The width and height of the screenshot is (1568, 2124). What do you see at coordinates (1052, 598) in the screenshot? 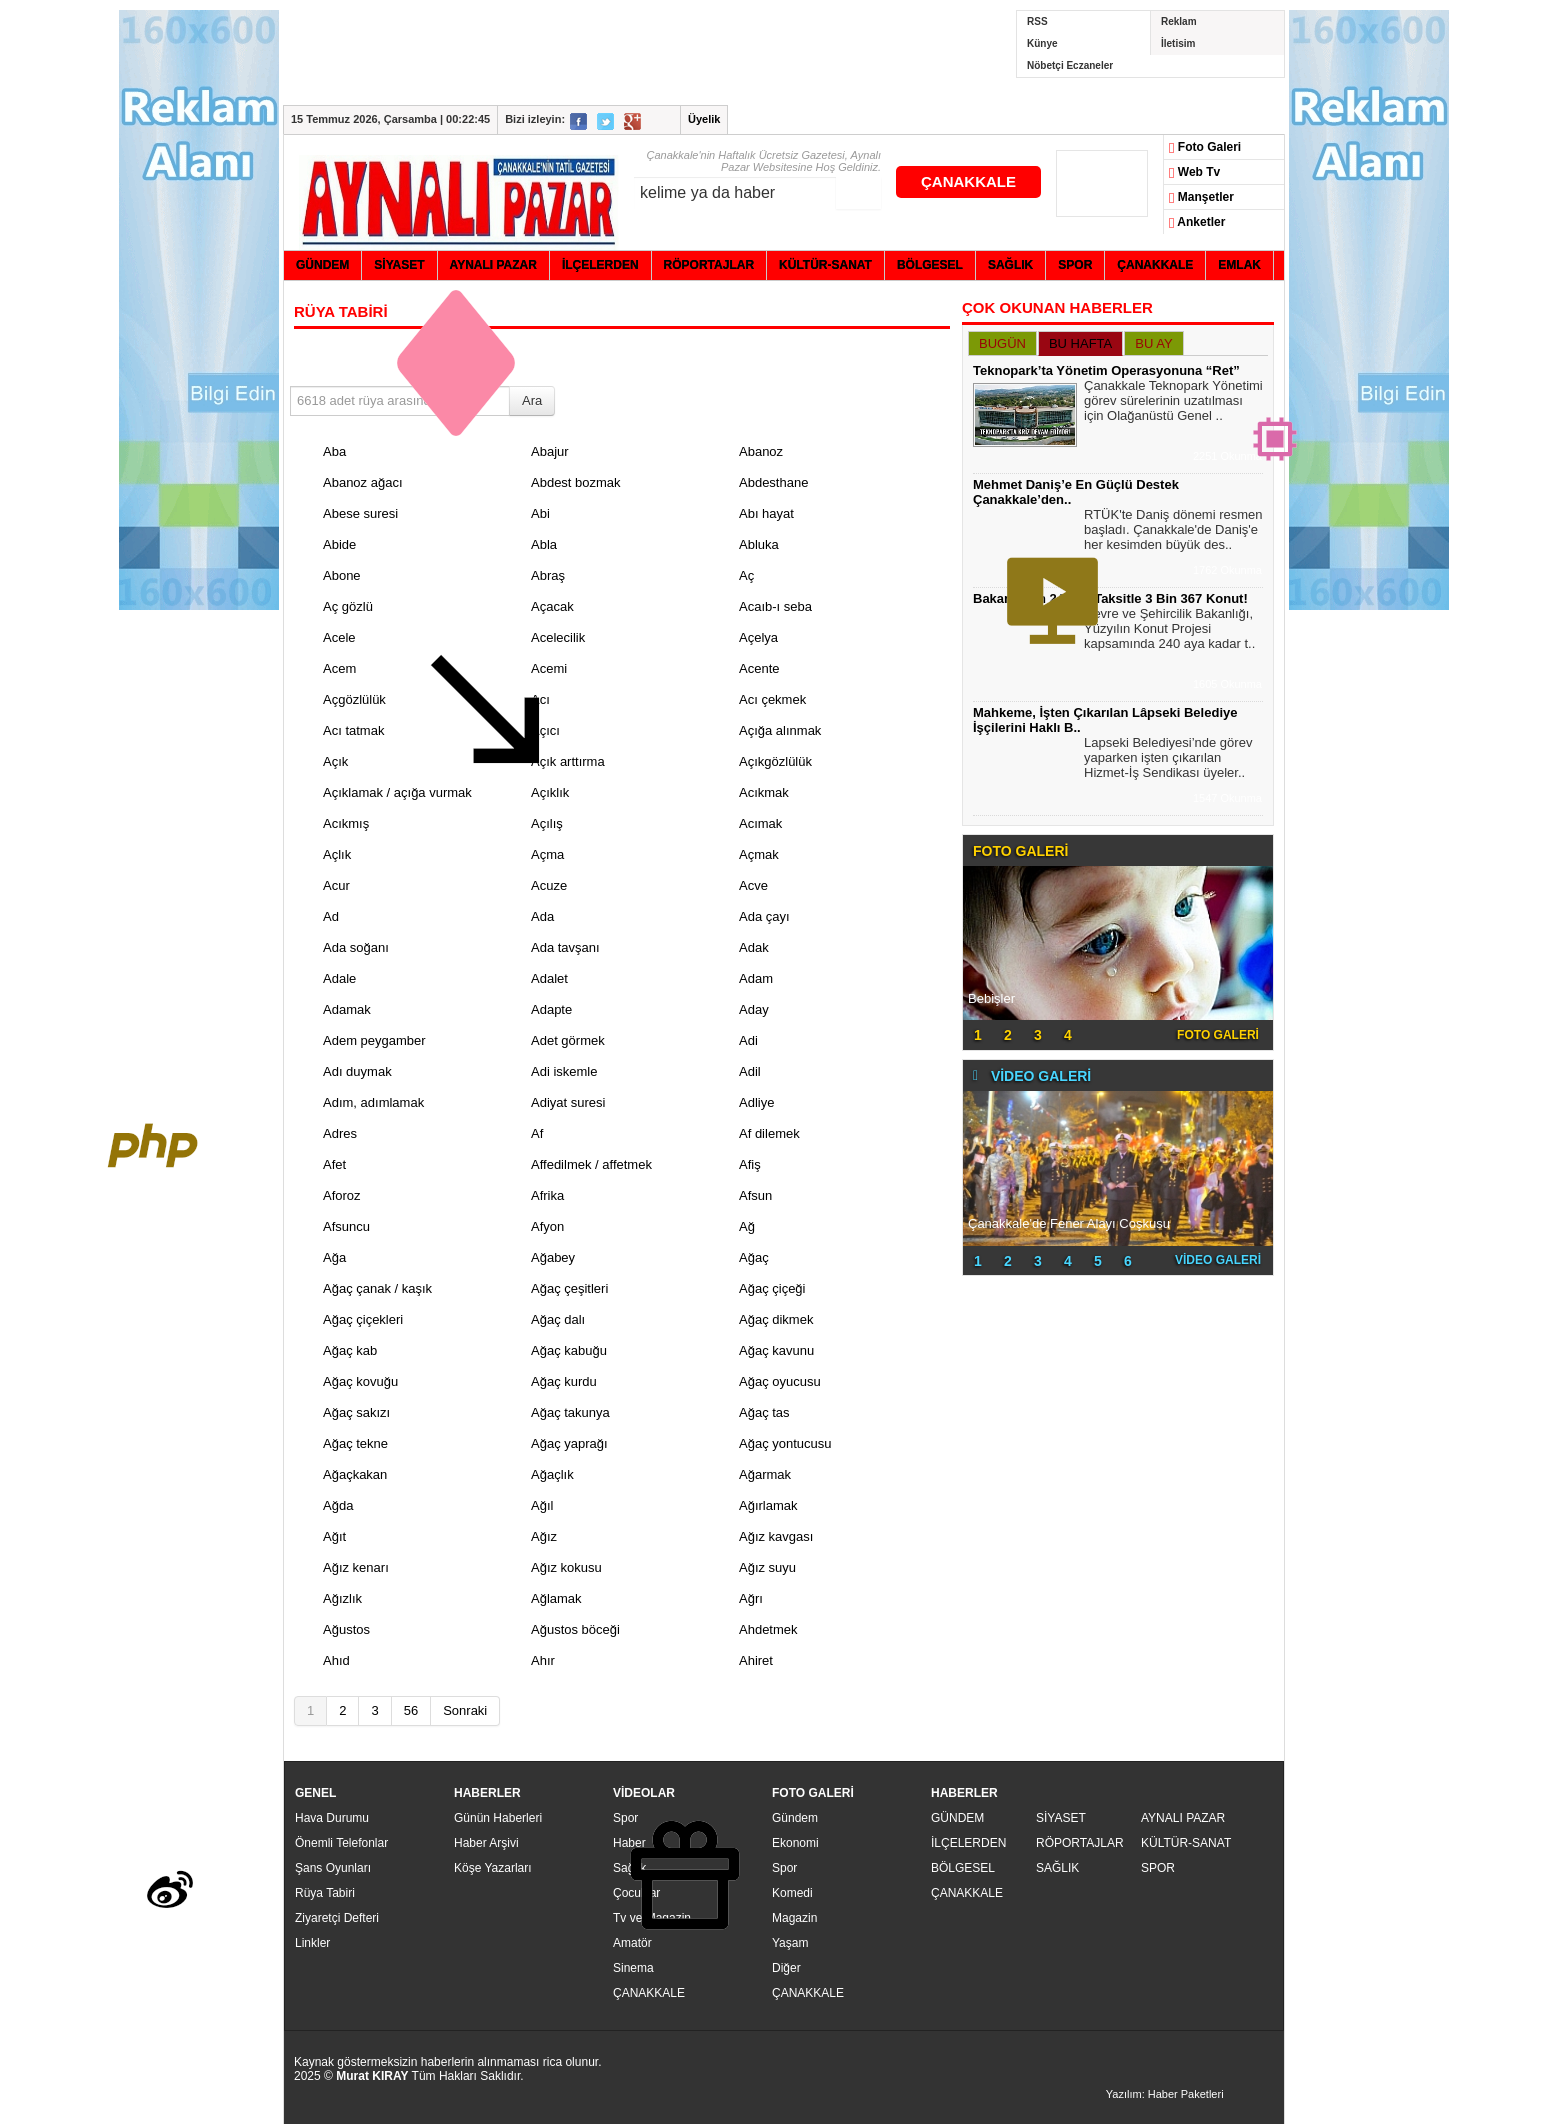
I see `start a presentation slideshow` at bounding box center [1052, 598].